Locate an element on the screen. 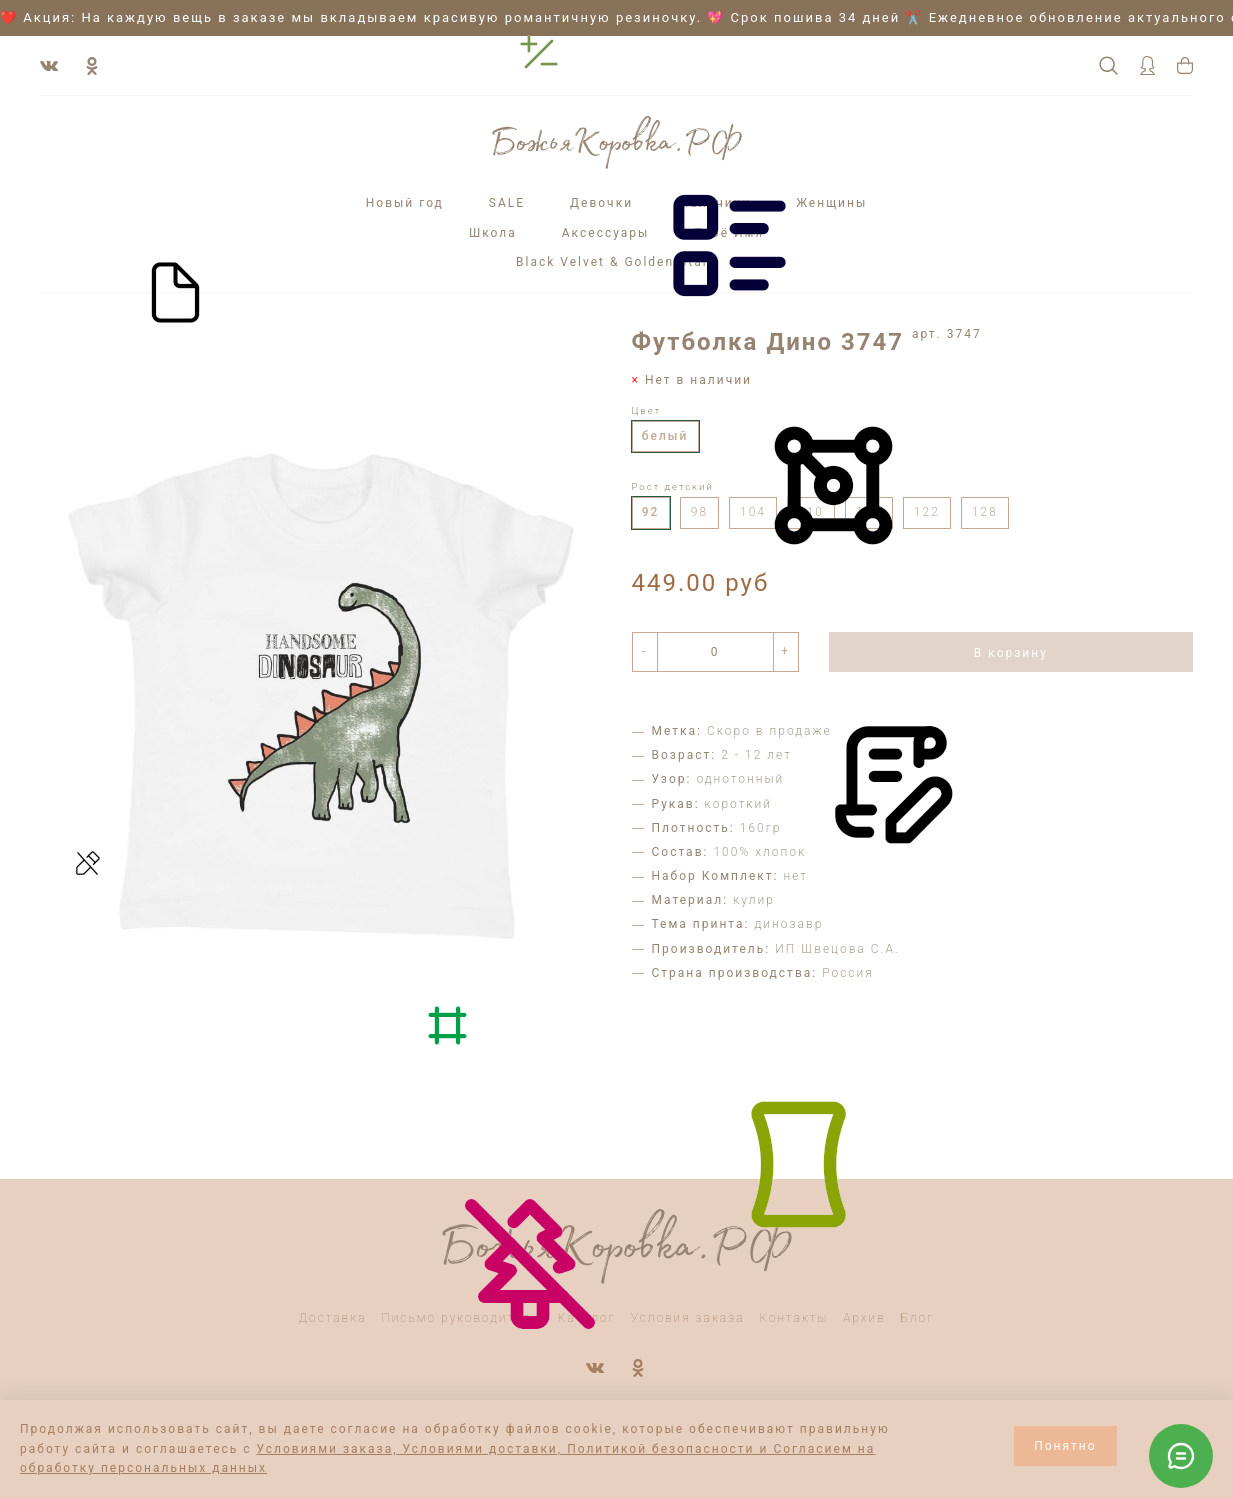 This screenshot has width=1233, height=1498. switch to vertical panorama mode is located at coordinates (798, 1164).